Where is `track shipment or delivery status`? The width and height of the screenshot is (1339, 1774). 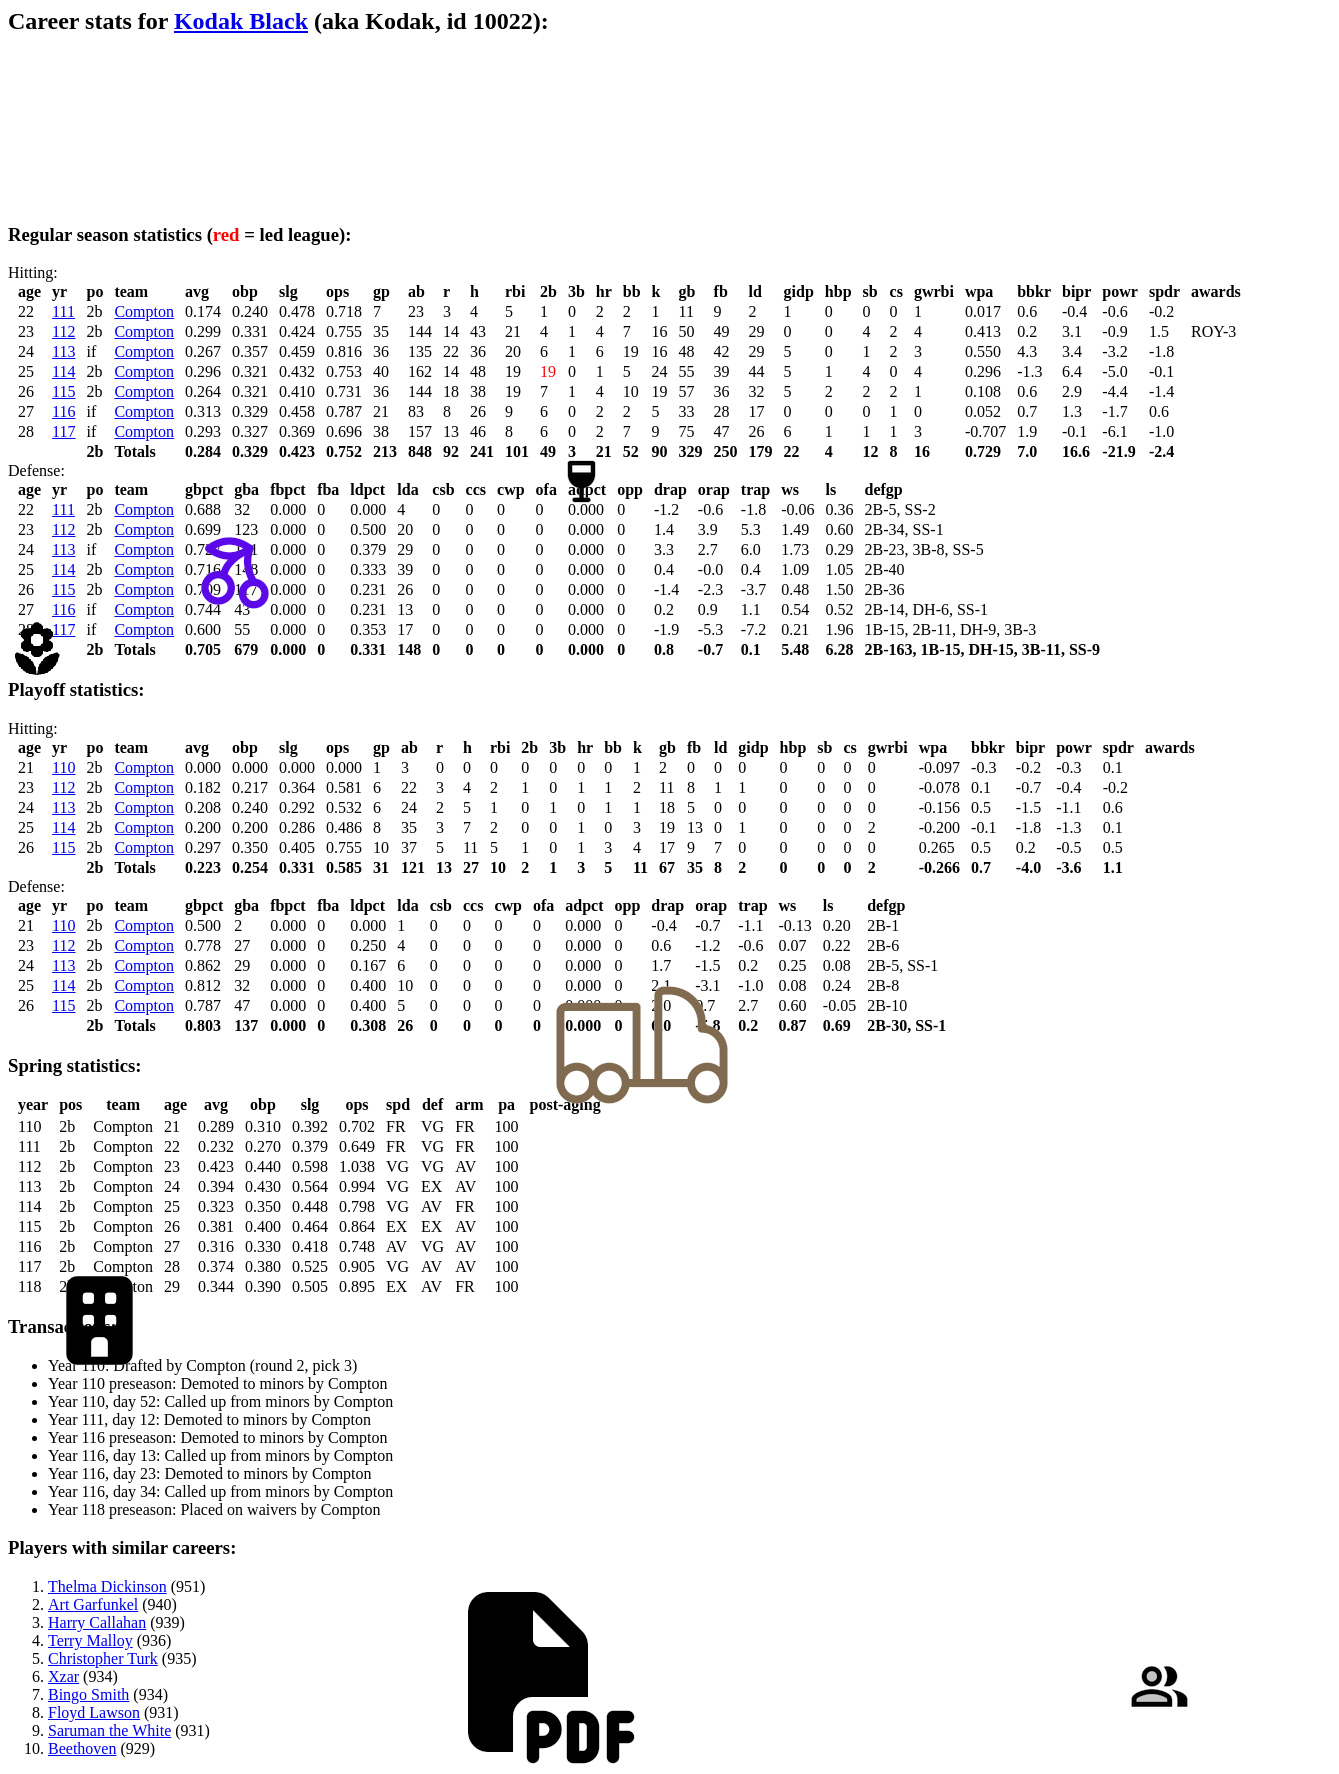
track shipment or delivery status is located at coordinates (642, 1045).